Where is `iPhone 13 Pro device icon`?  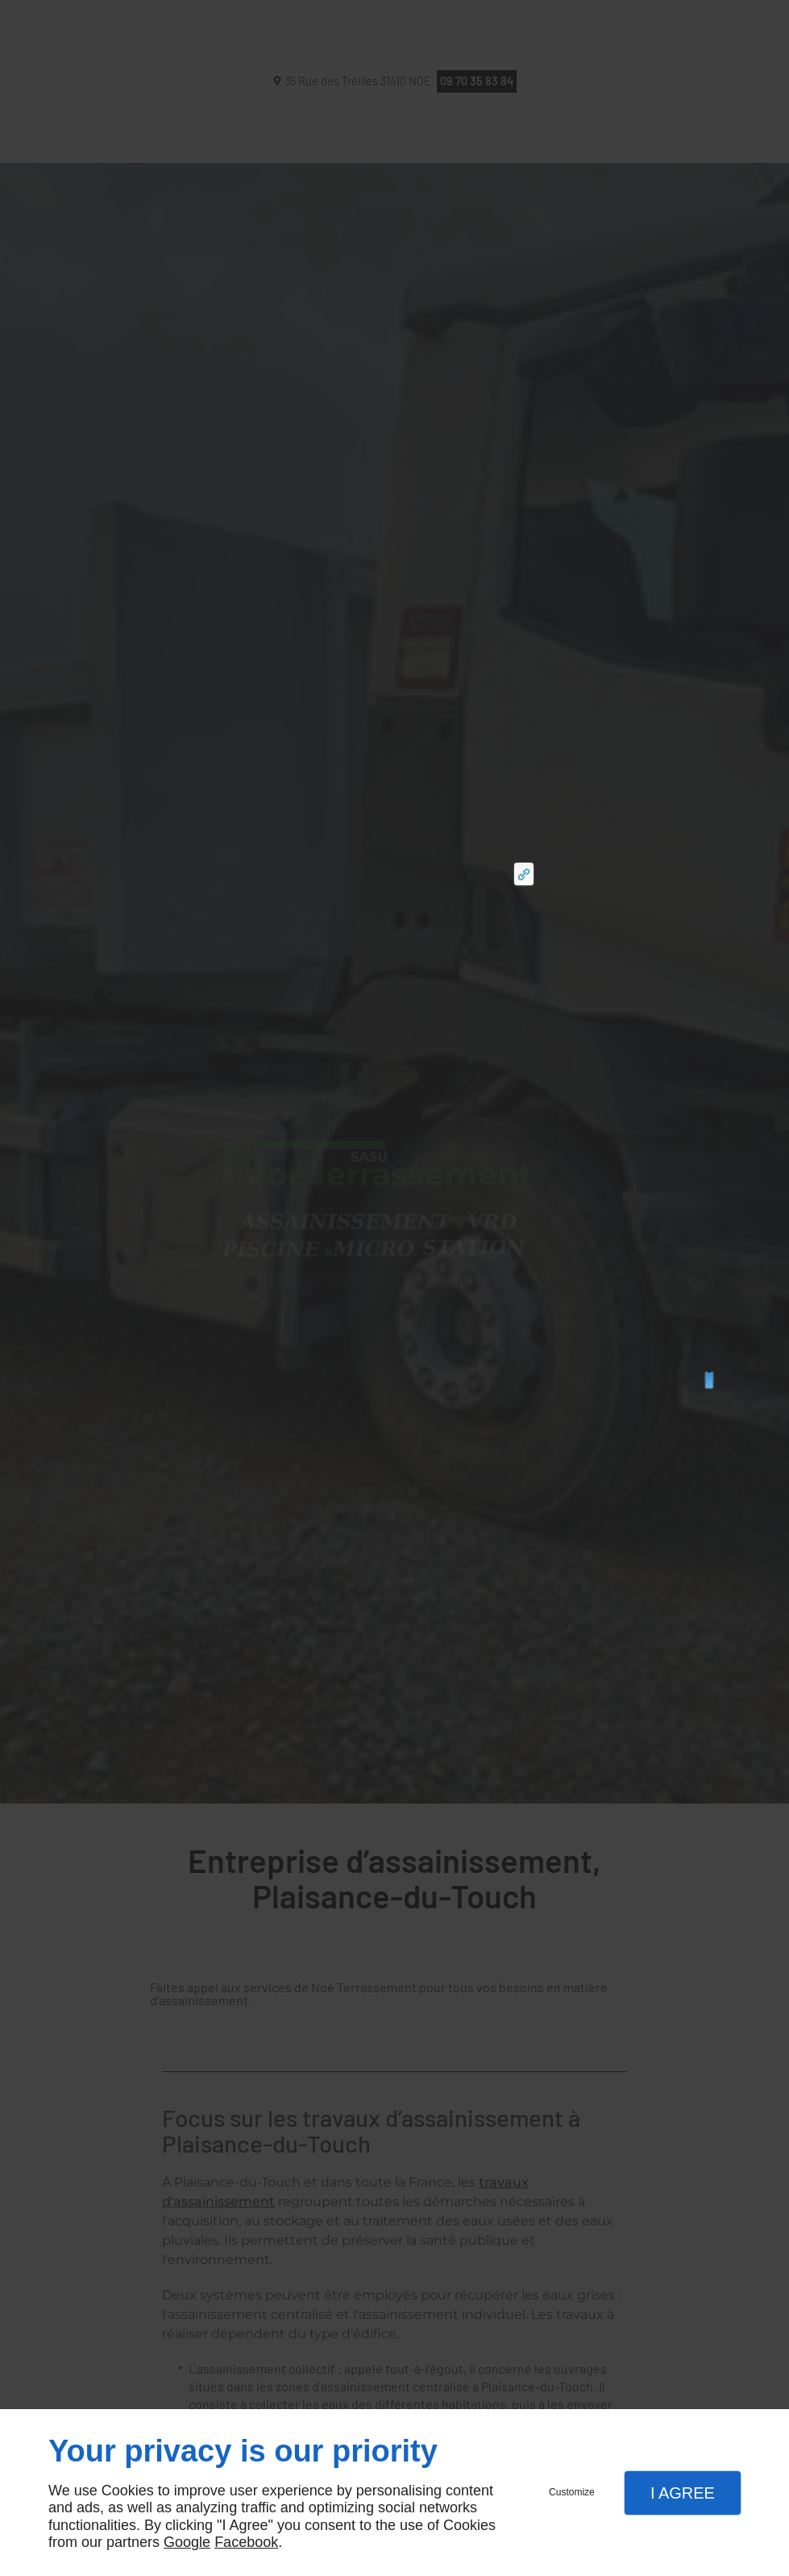
iPhone 13 Pro device icon is located at coordinates (709, 1380).